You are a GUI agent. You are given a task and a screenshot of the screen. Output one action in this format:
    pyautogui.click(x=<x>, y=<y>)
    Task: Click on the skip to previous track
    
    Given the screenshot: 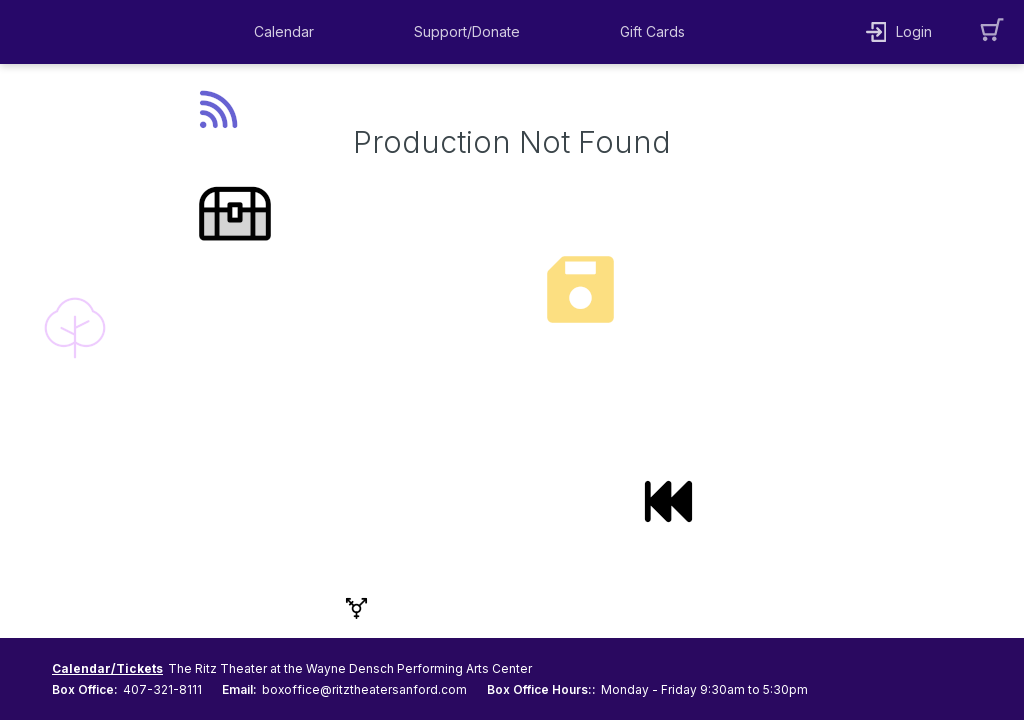 What is the action you would take?
    pyautogui.click(x=668, y=501)
    